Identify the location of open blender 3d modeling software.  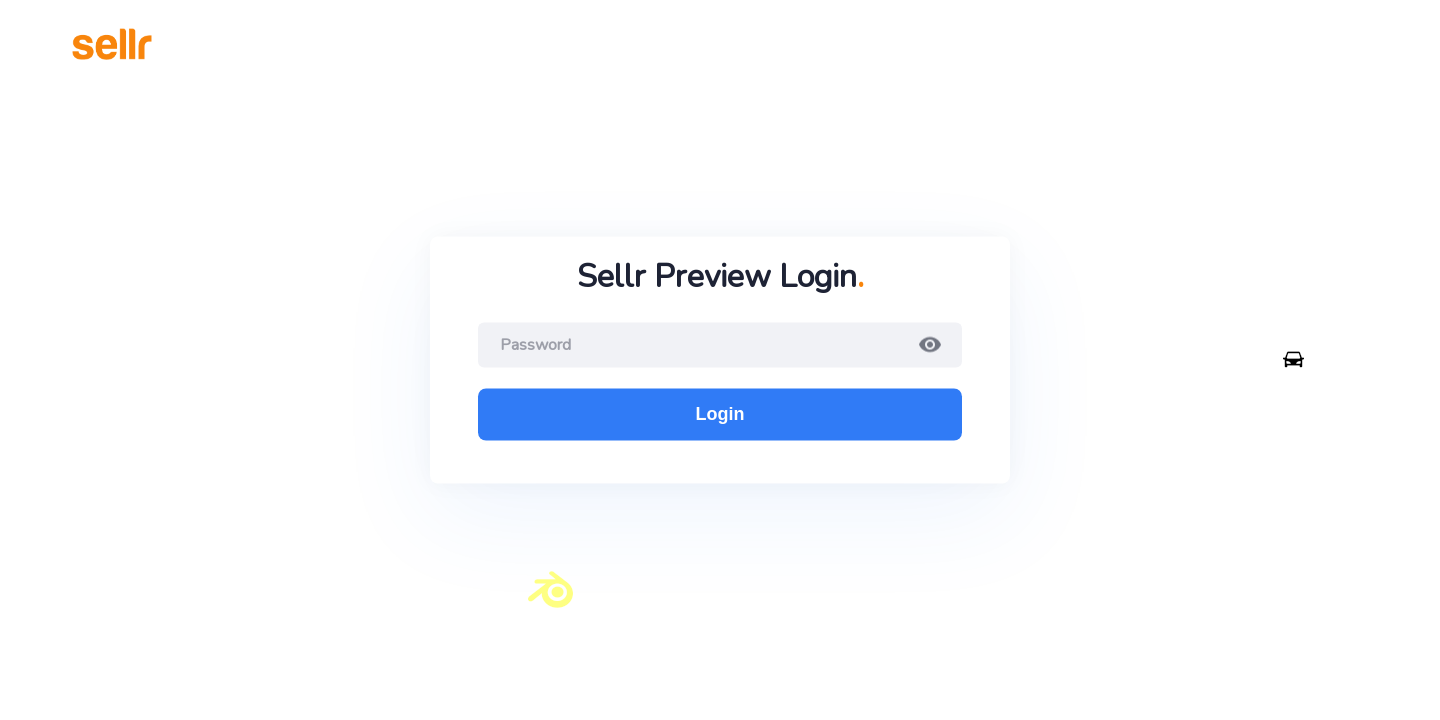
(550, 589).